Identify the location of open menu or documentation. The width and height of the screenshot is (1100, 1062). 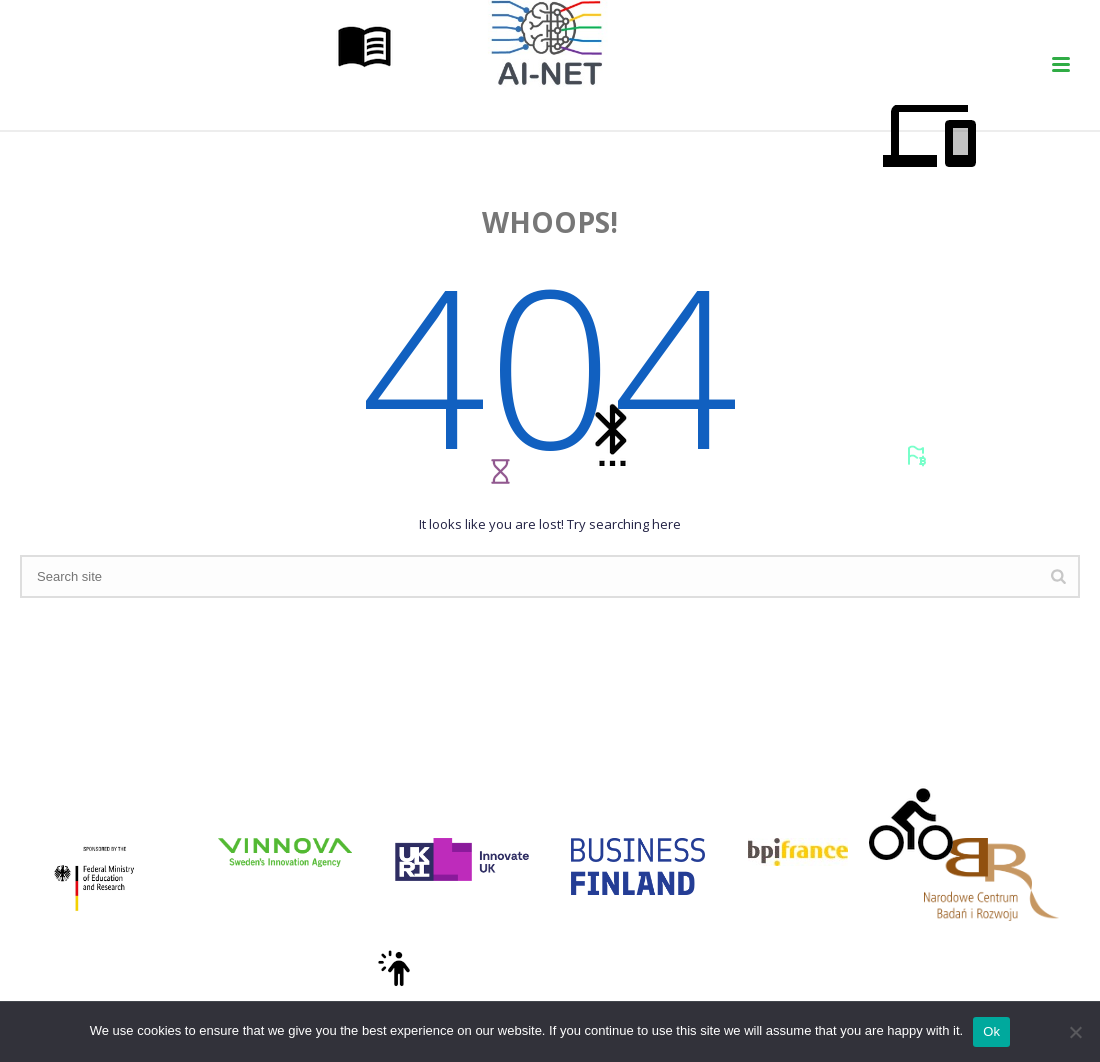
(364, 44).